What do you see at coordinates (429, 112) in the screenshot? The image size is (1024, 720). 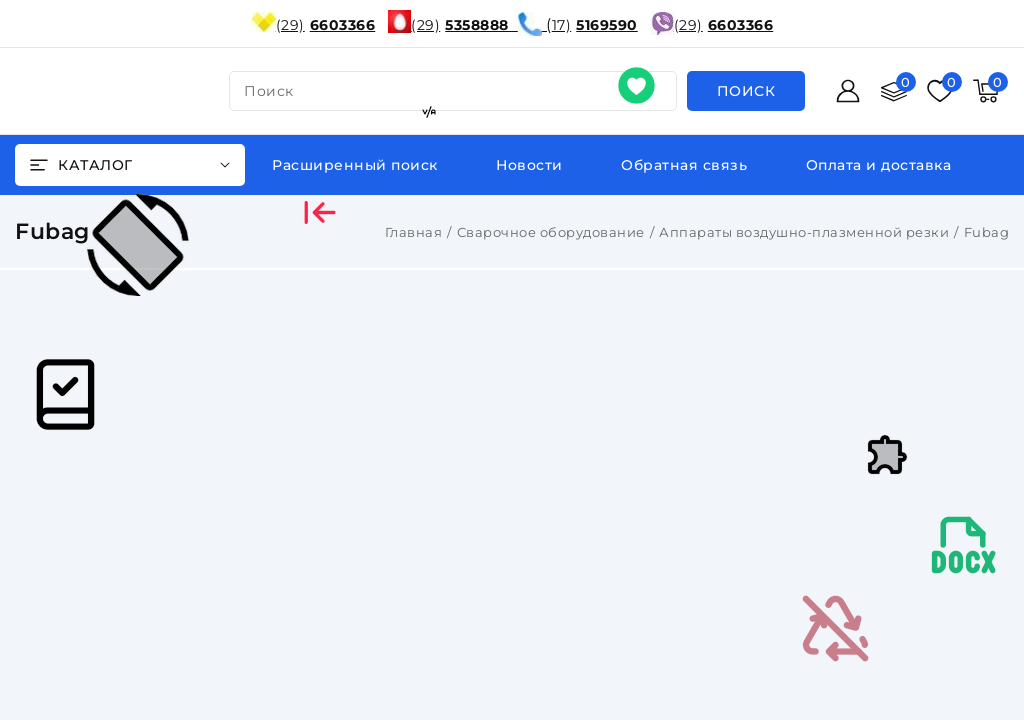 I see `adjust letter spacing in text` at bounding box center [429, 112].